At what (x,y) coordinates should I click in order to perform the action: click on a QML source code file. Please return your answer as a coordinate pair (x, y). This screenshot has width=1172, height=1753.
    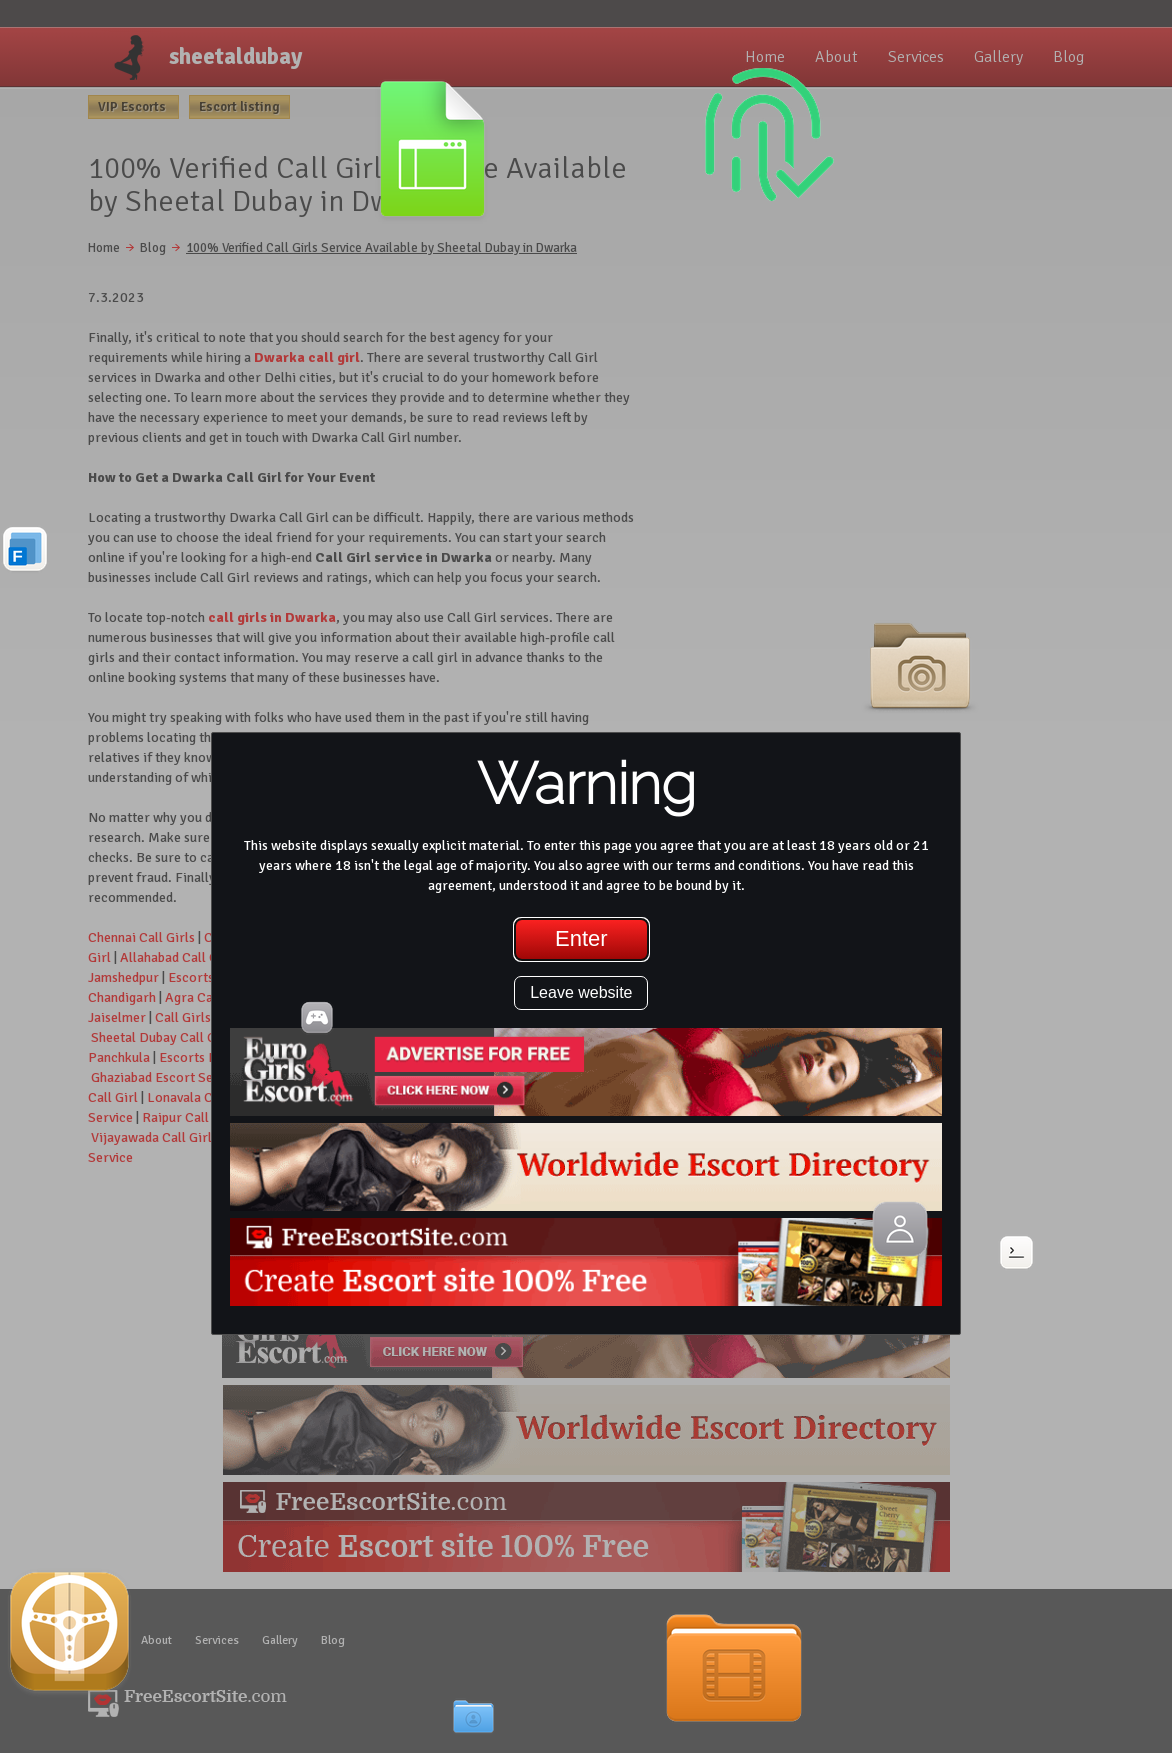
    Looking at the image, I should click on (432, 151).